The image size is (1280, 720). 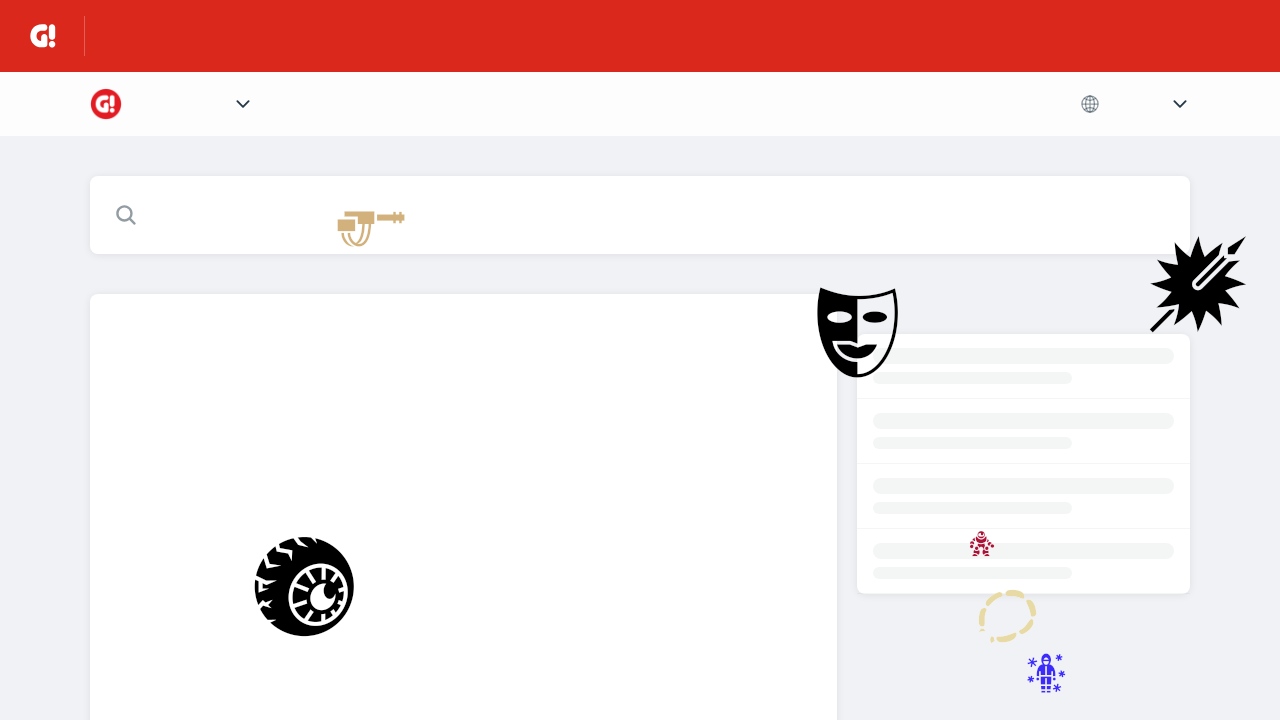 What do you see at coordinates (1046, 673) in the screenshot?
I see `indicates severe winter weather conditions` at bounding box center [1046, 673].